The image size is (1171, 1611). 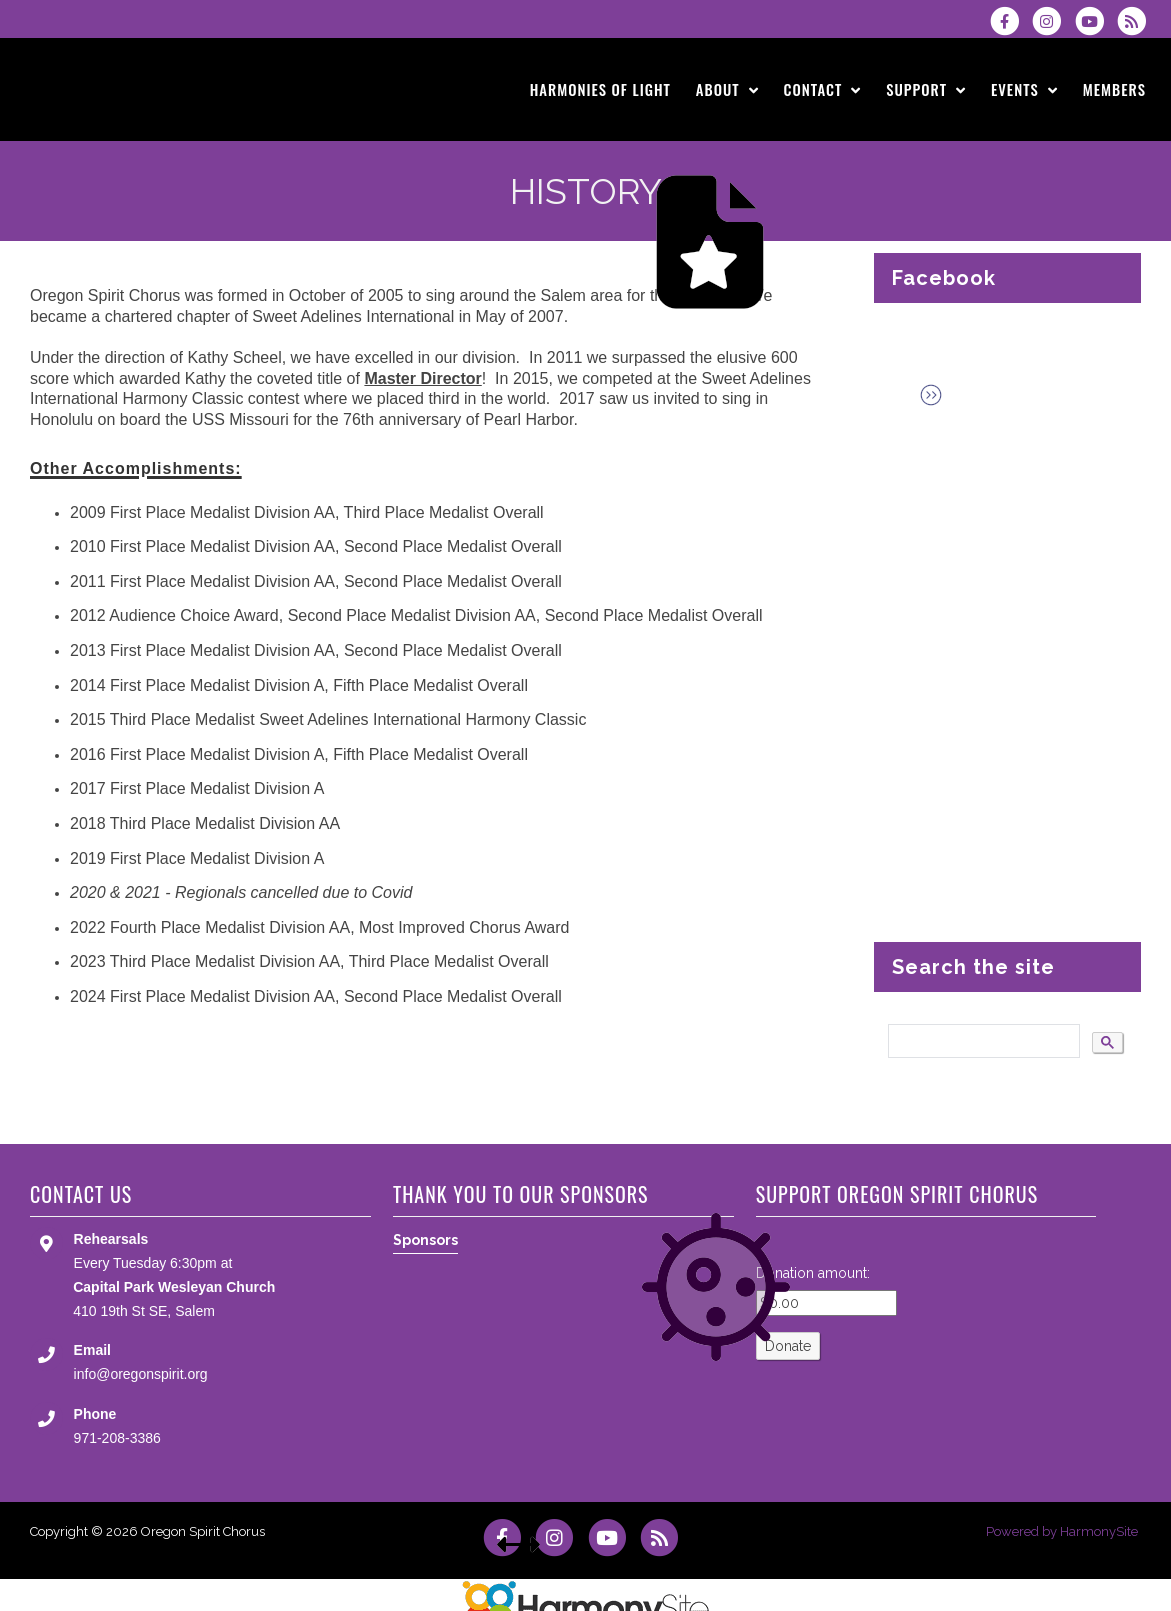 I want to click on skip forward or advance to next item, so click(x=931, y=395).